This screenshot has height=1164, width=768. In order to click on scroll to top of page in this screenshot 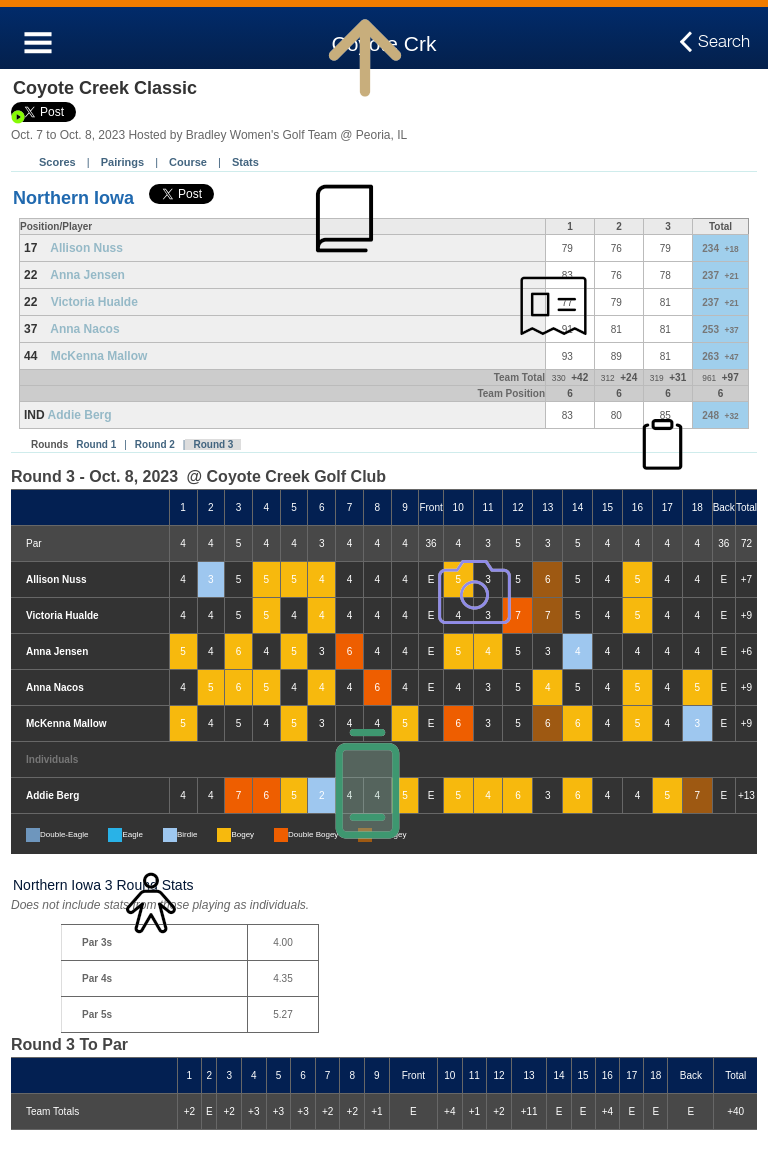, I will do `click(365, 58)`.